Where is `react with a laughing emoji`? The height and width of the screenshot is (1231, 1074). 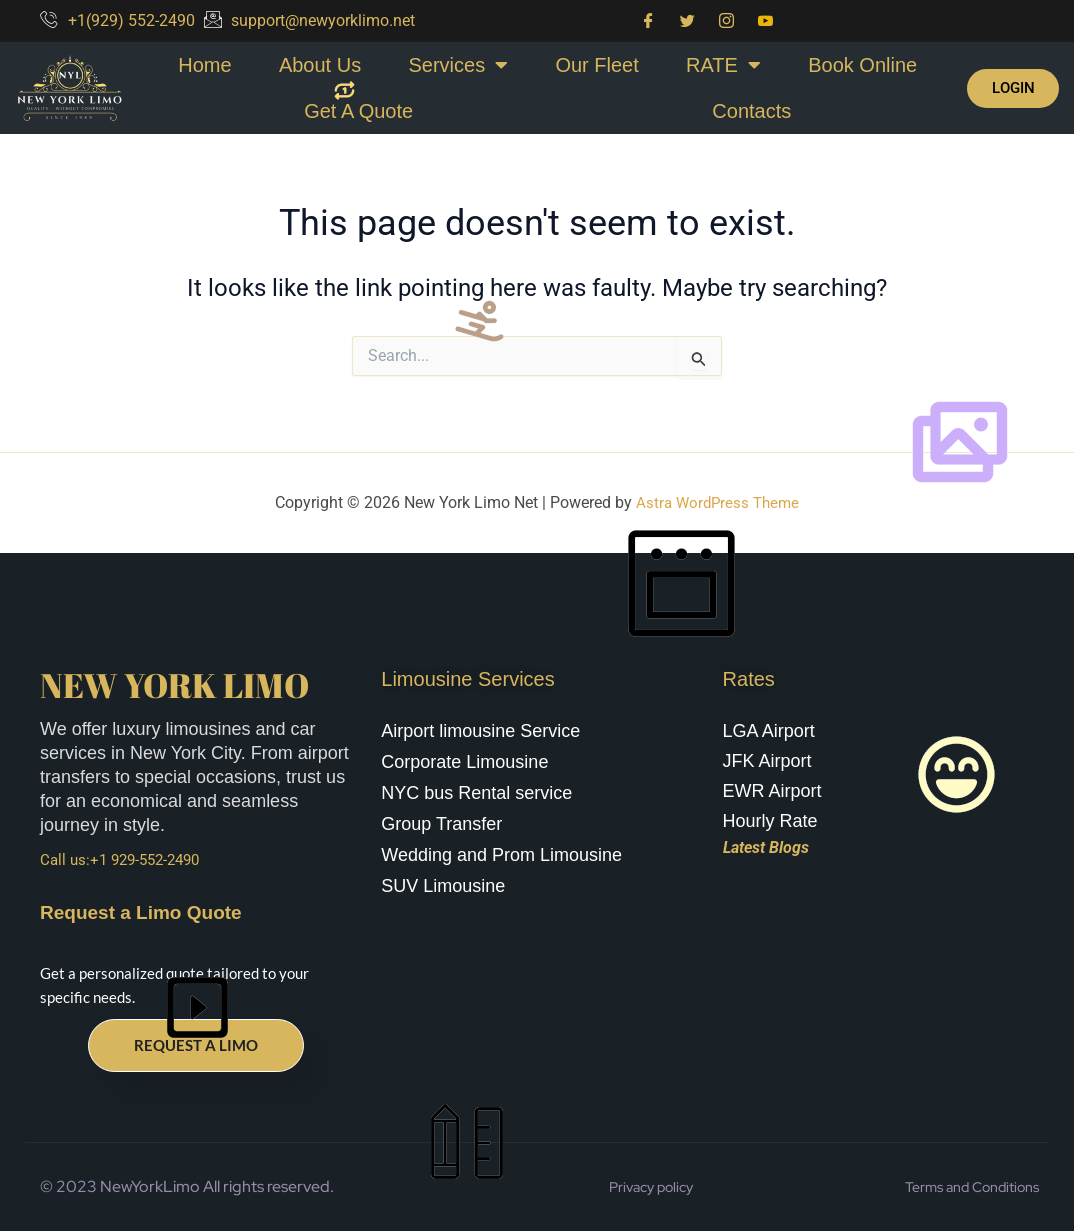 react with a laughing emoji is located at coordinates (956, 774).